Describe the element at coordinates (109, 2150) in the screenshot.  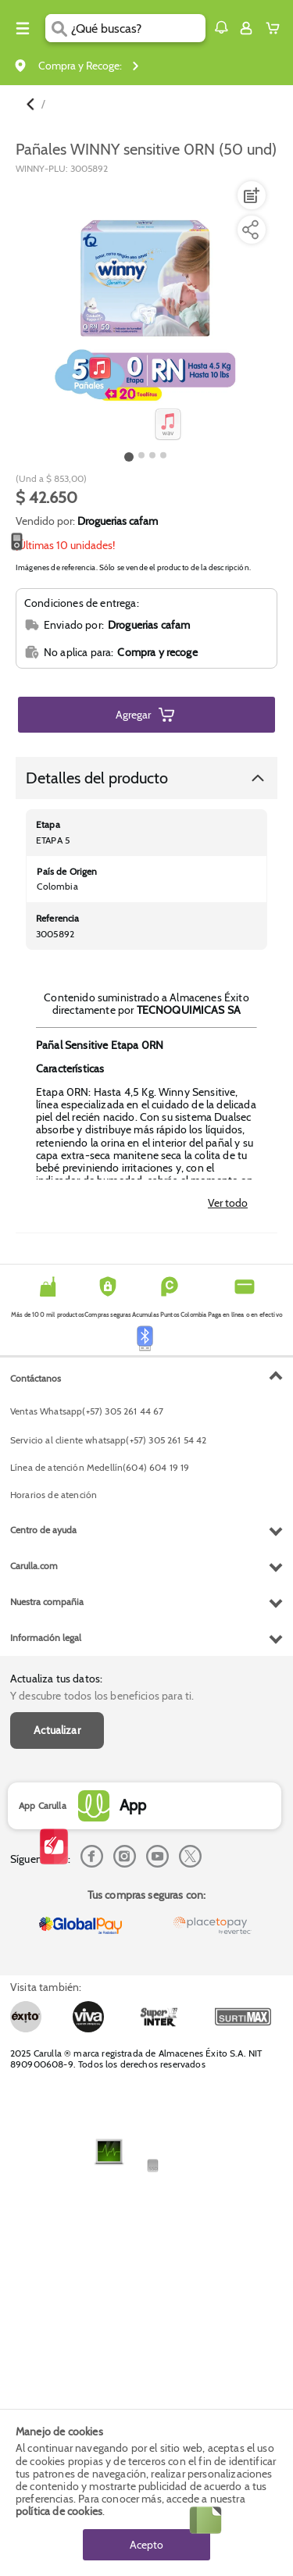
I see `open system monitor to view resource usage` at that location.